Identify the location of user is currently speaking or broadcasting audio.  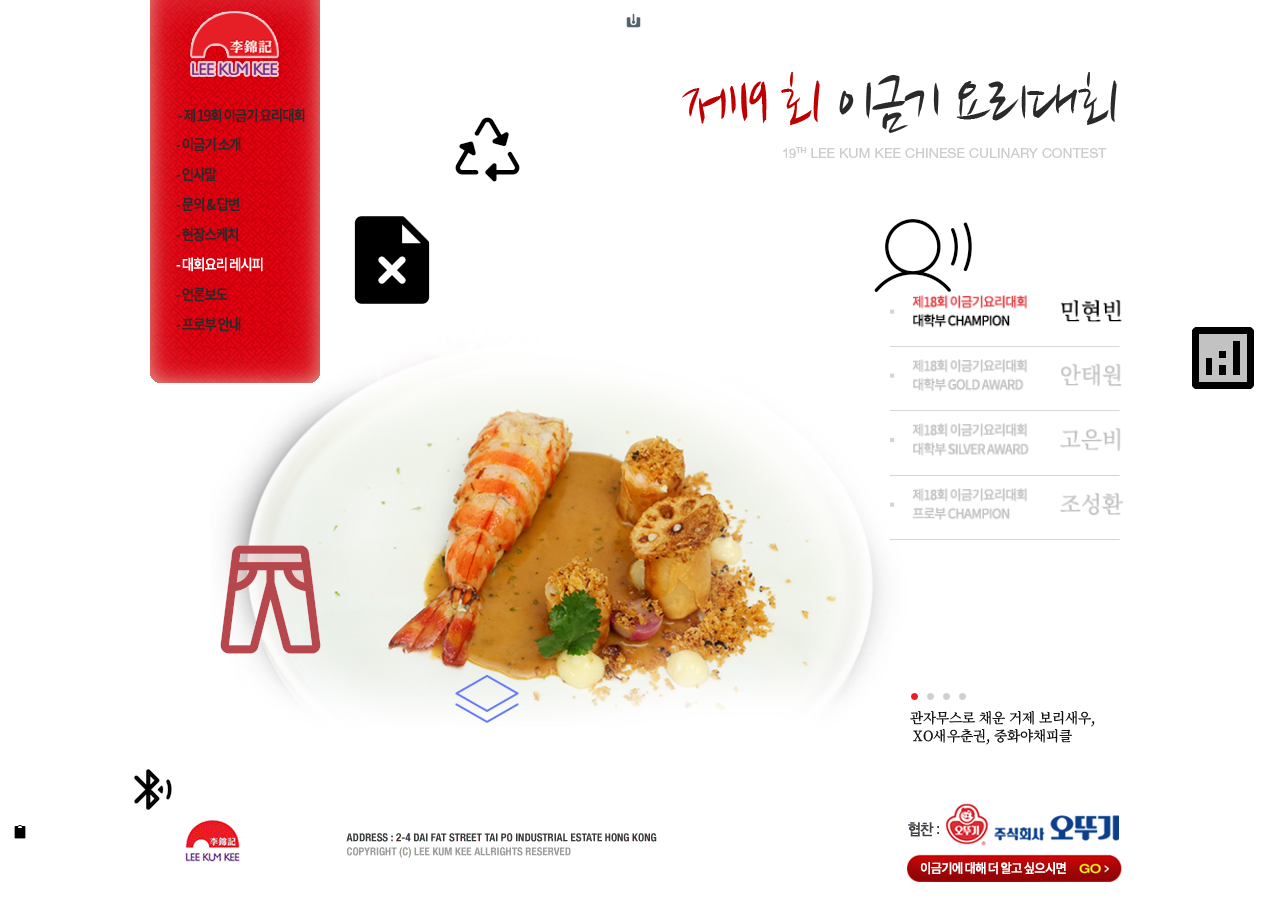
(921, 255).